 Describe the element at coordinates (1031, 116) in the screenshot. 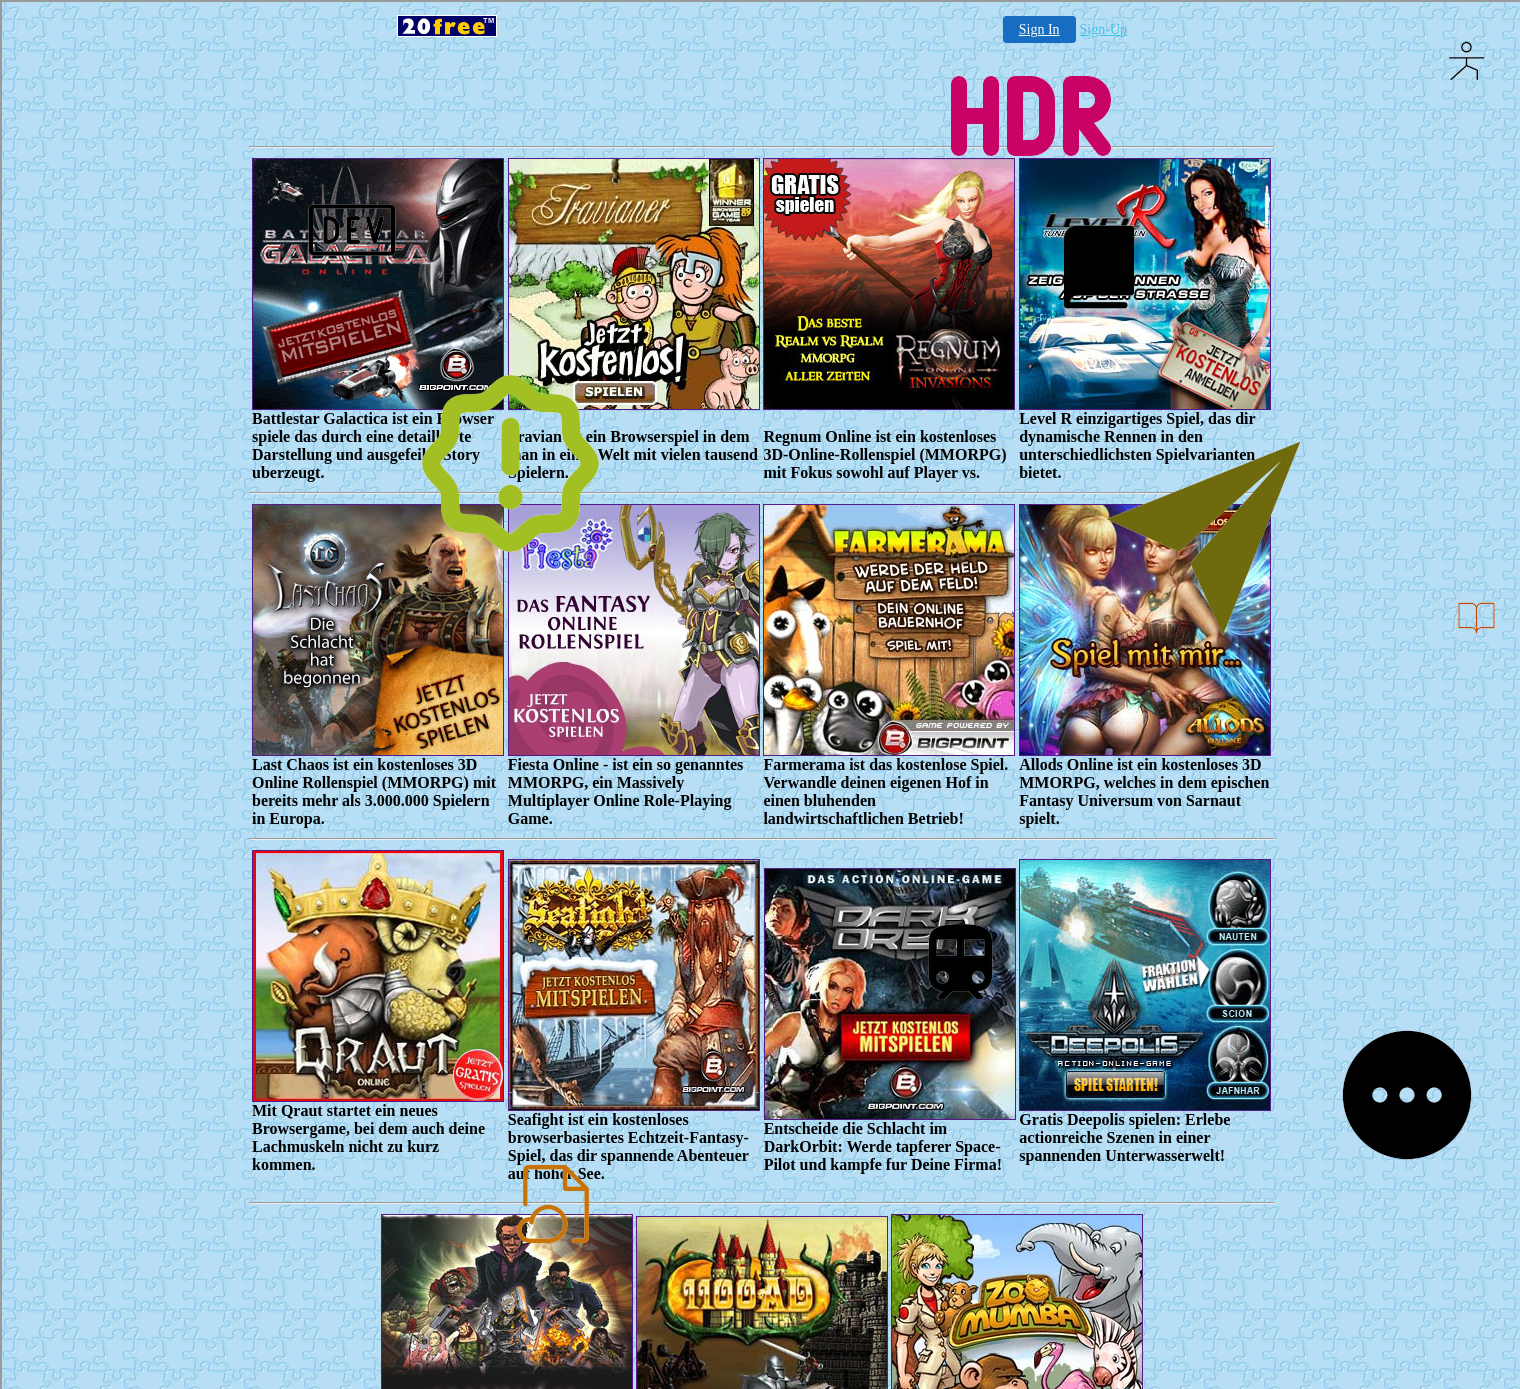

I see `toggle HDR mode for photos or video` at that location.